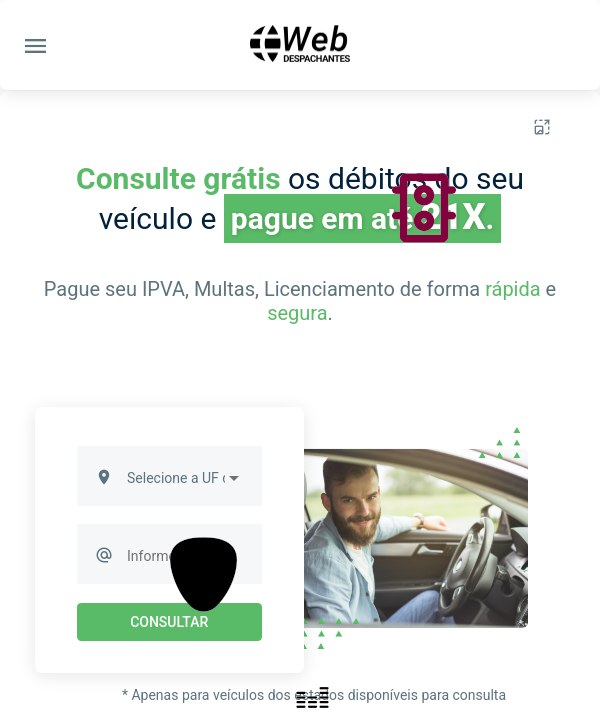  What do you see at coordinates (203, 574) in the screenshot?
I see `access guitar or music tools` at bounding box center [203, 574].